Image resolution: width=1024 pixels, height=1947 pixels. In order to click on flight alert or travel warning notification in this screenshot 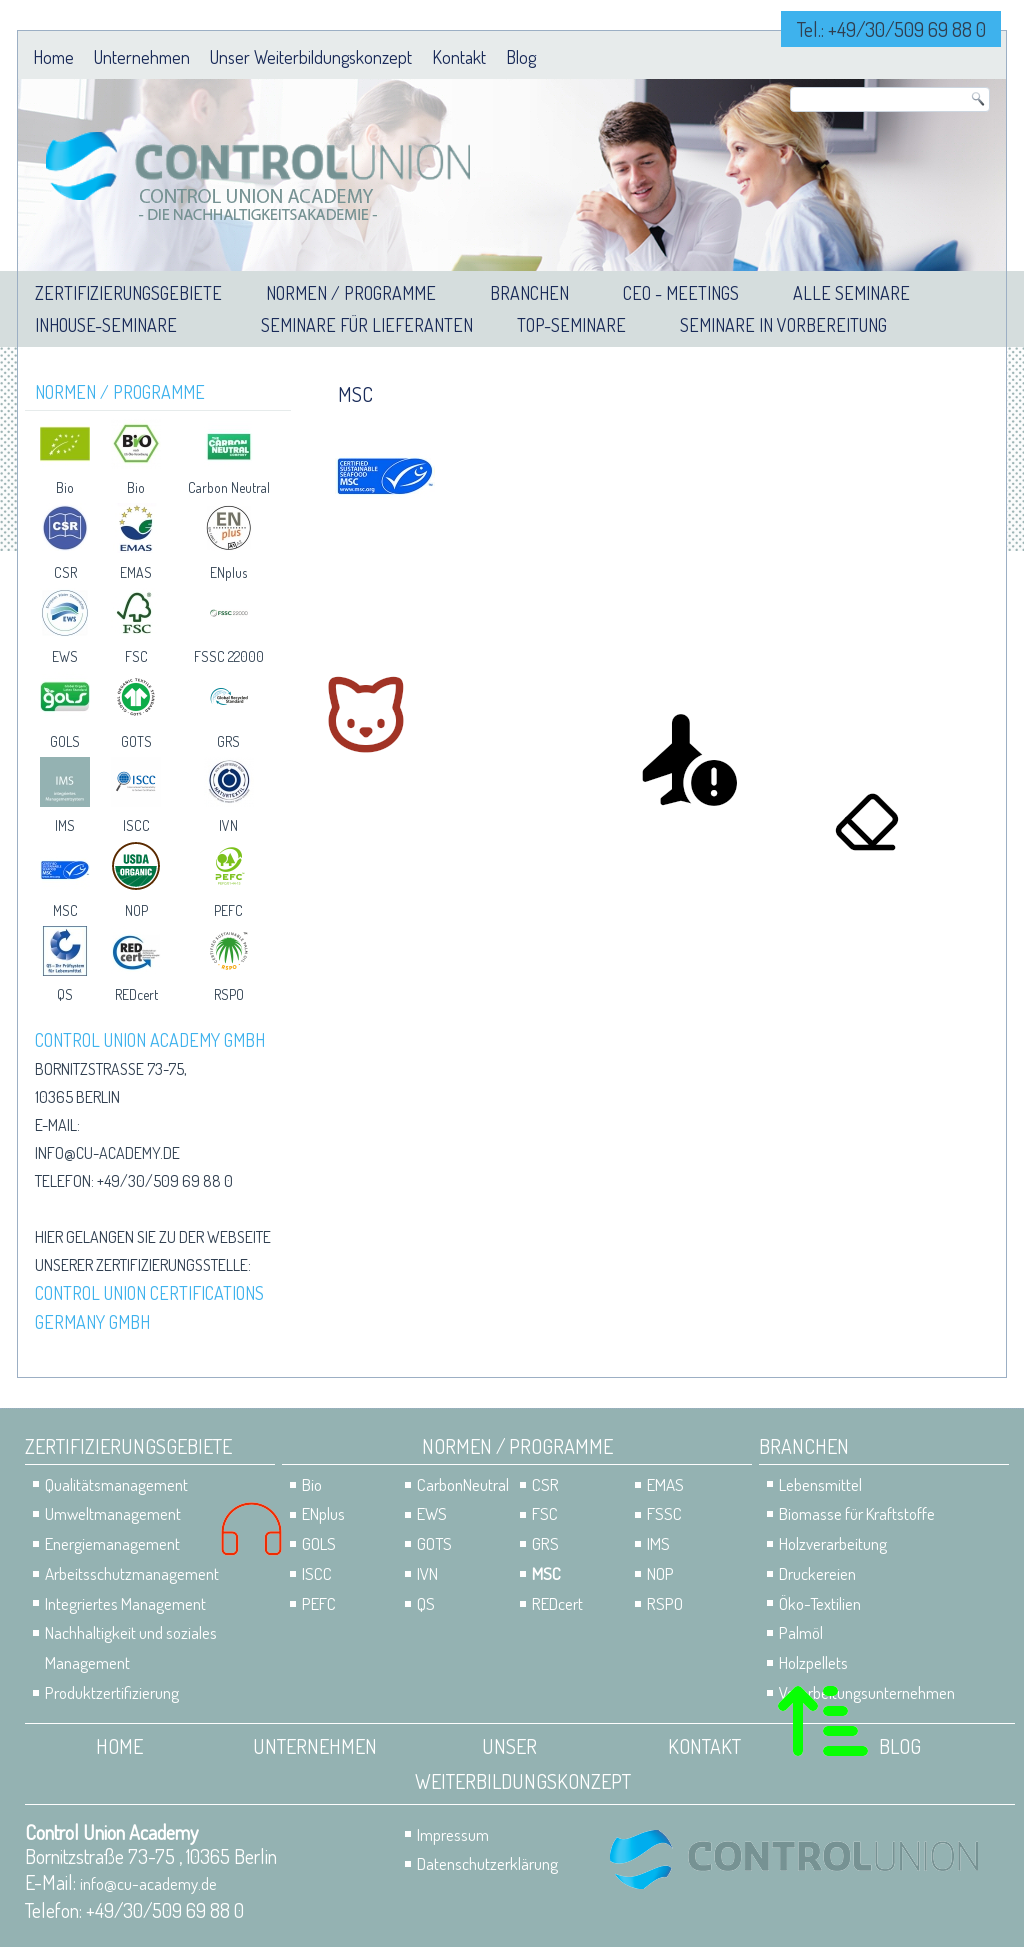, I will do `click(686, 760)`.